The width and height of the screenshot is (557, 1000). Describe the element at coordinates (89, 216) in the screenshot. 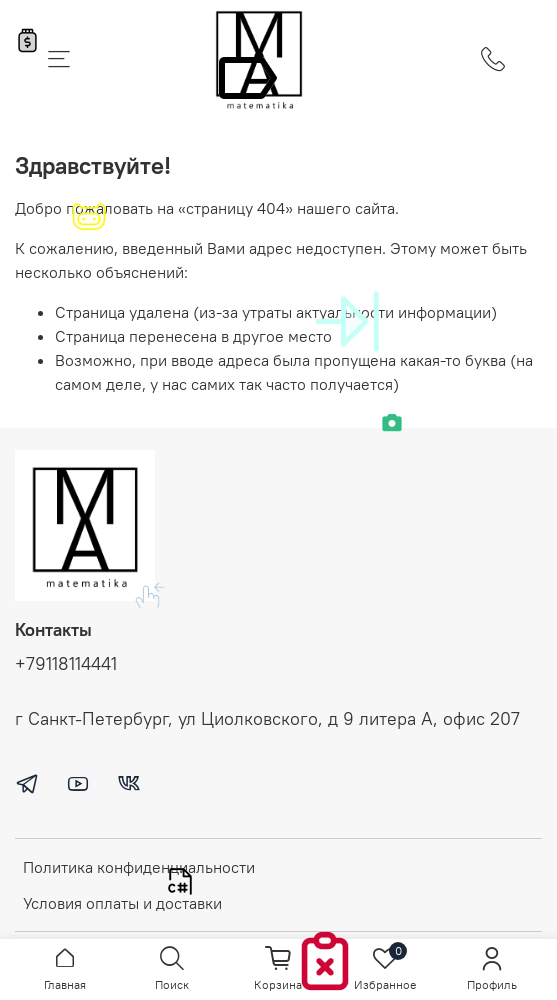

I see `finn the human character icon from adventure time` at that location.